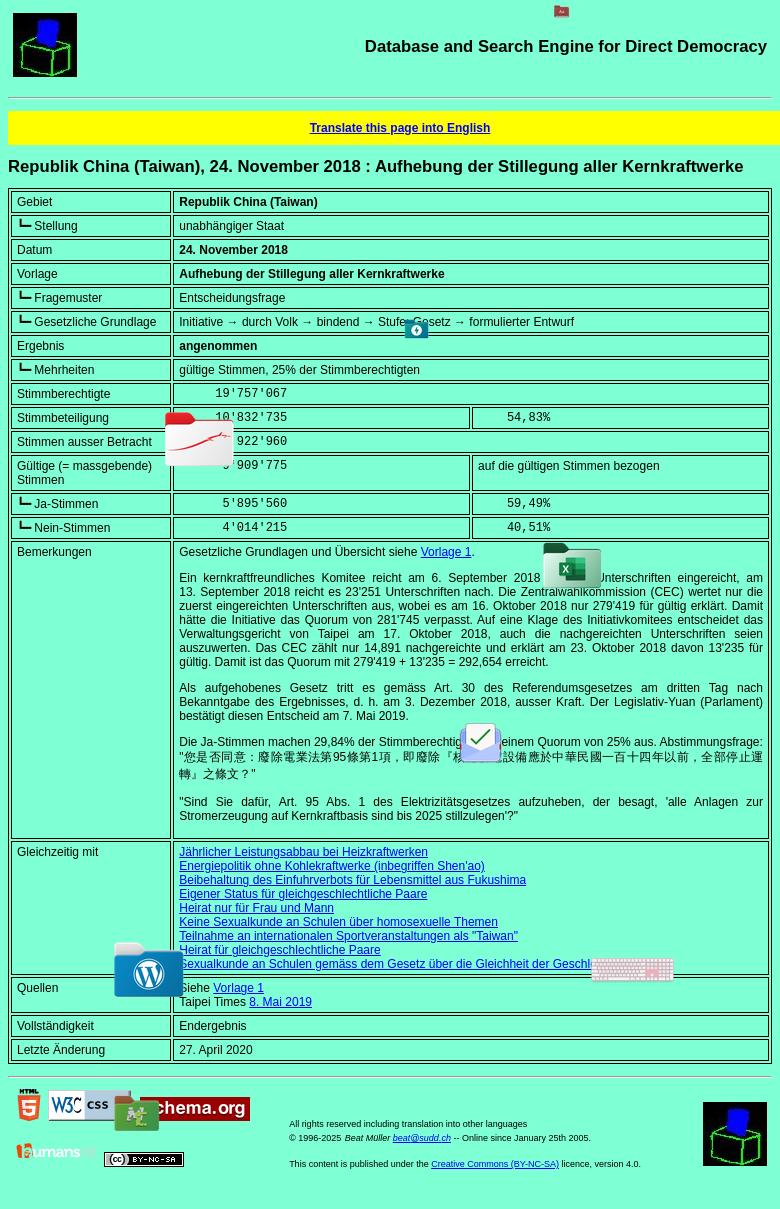 The width and height of the screenshot is (780, 1209). I want to click on open fastapi project folder, so click(416, 329).